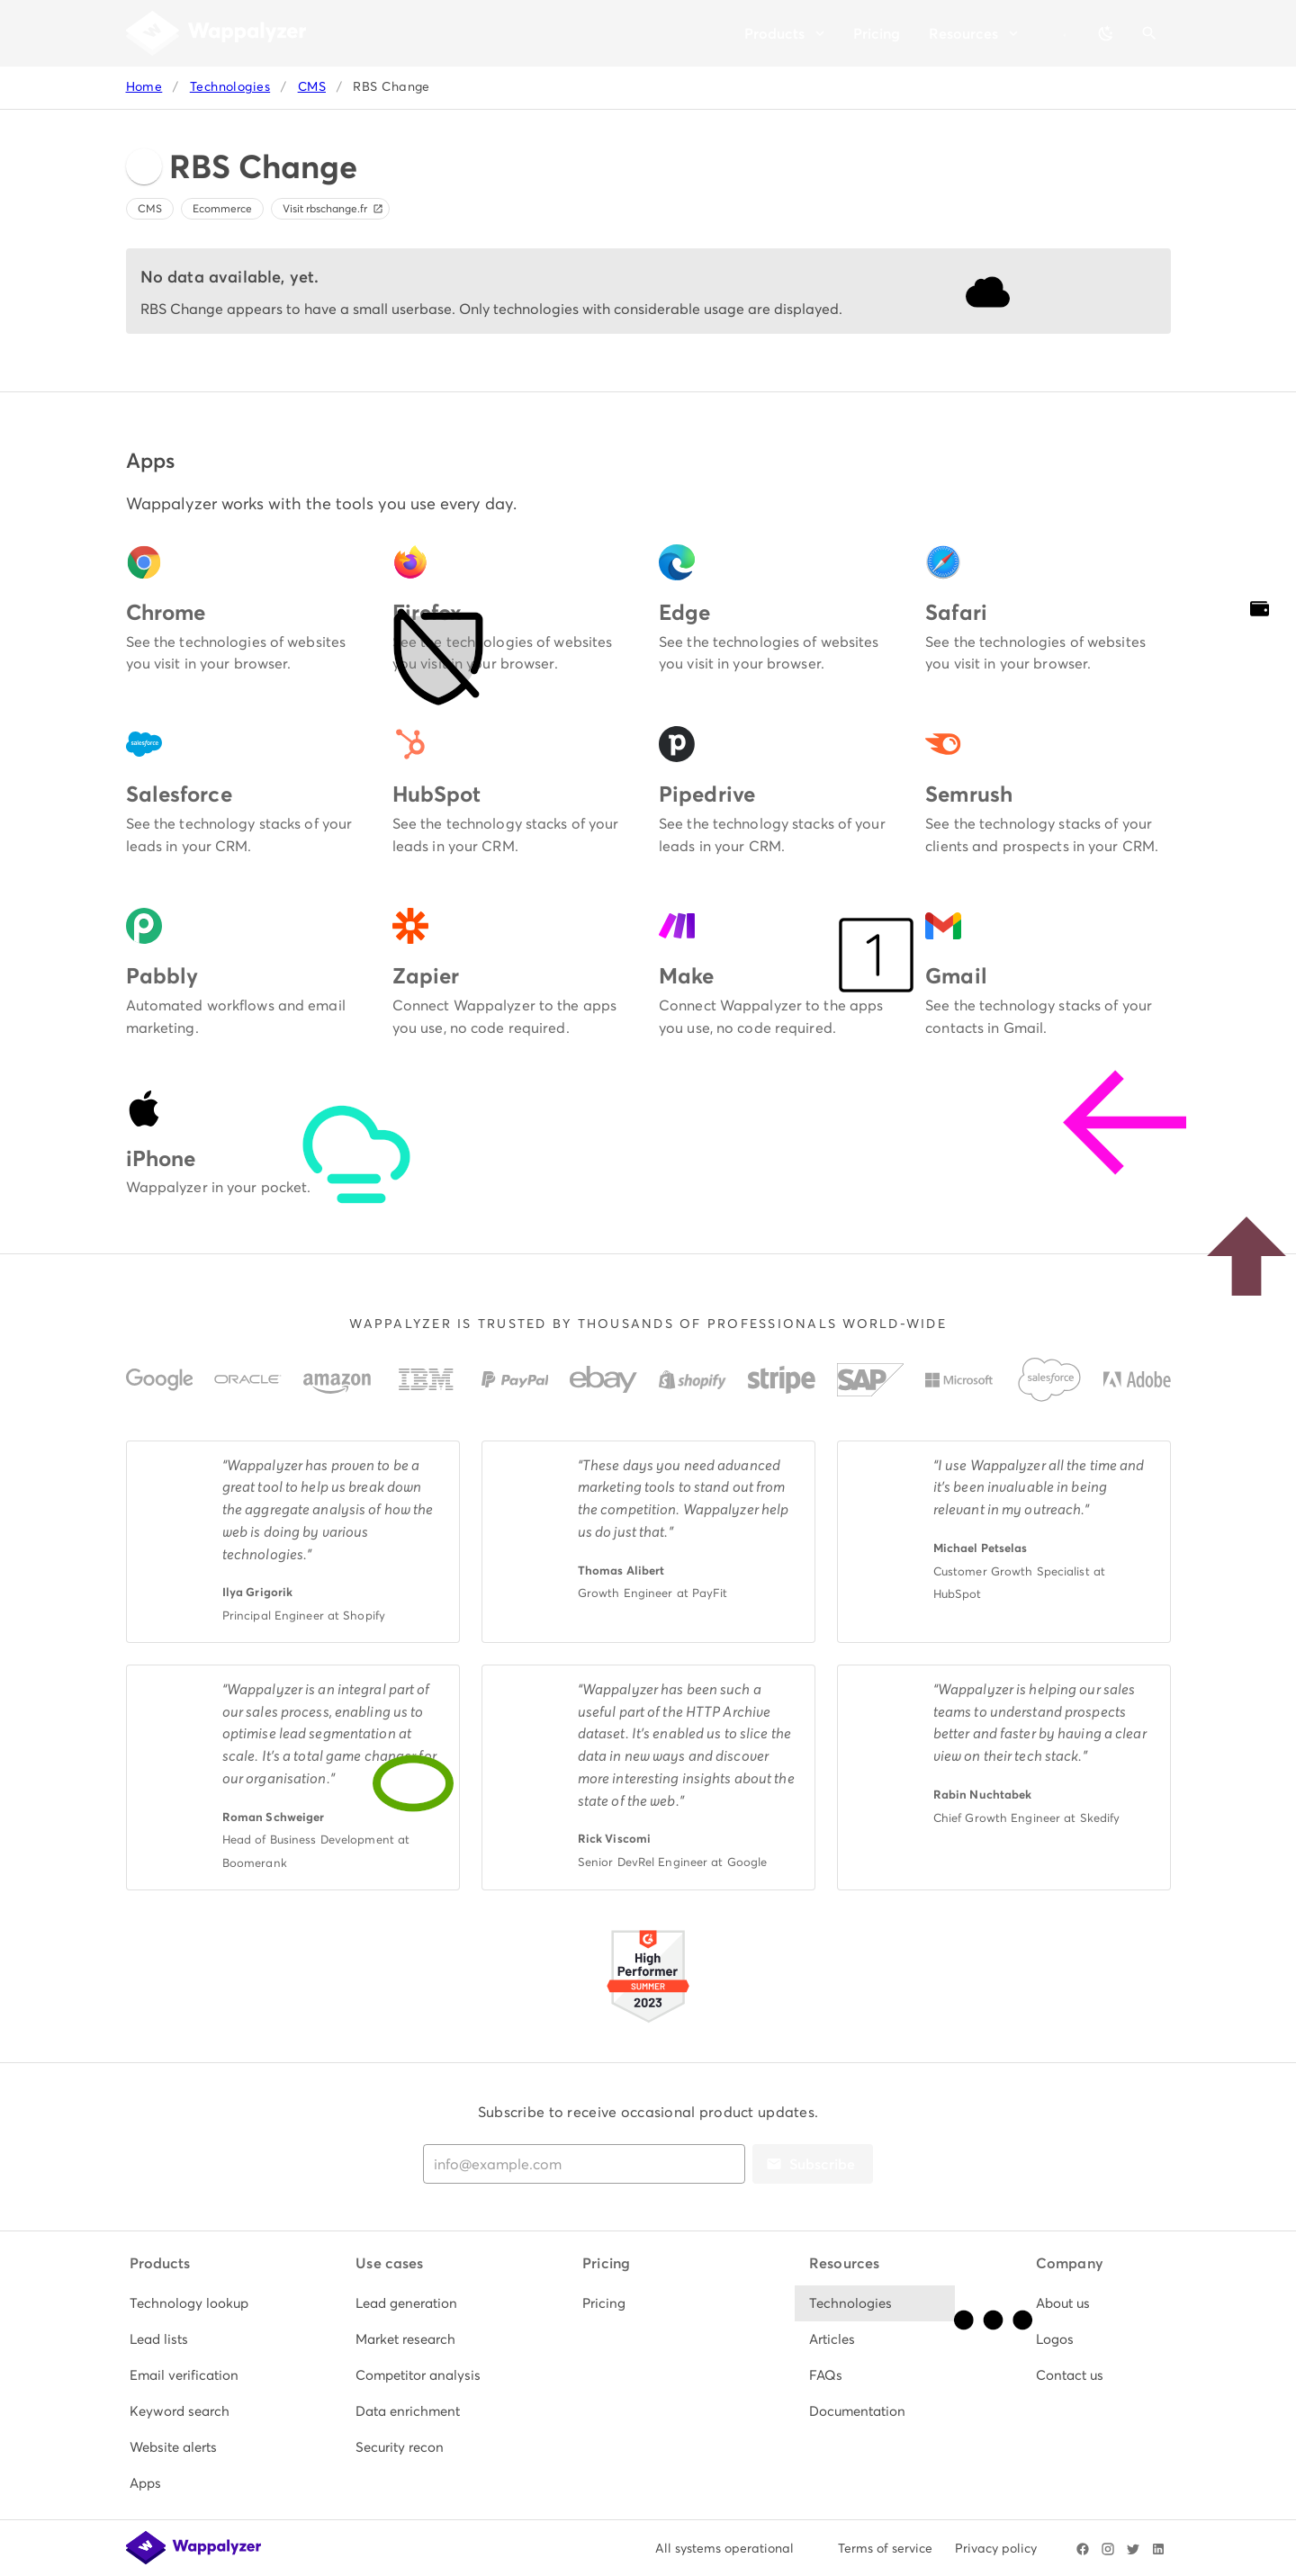  Describe the element at coordinates (438, 653) in the screenshot. I see `security or protection is disabled` at that location.